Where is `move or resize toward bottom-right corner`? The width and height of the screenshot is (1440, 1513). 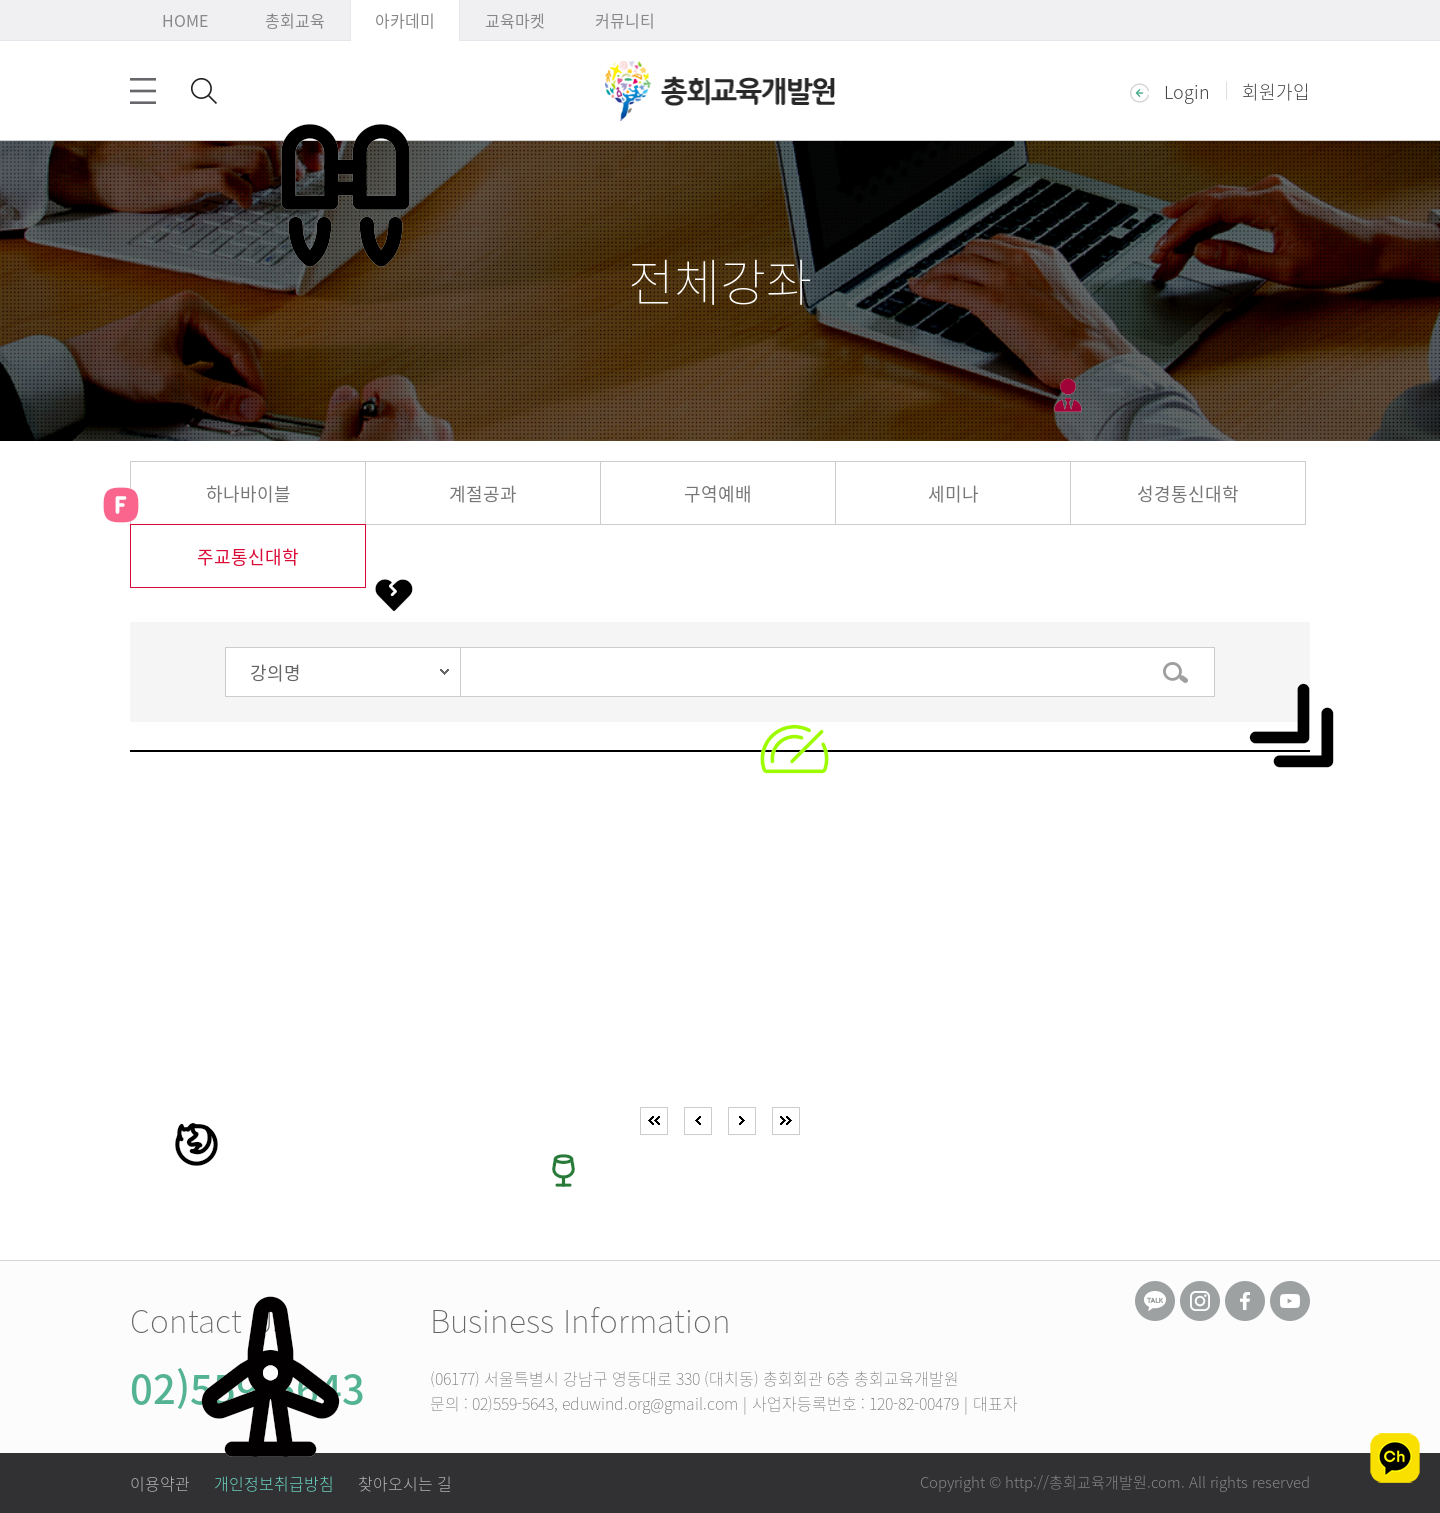 move or resize toward bottom-right corner is located at coordinates (1297, 731).